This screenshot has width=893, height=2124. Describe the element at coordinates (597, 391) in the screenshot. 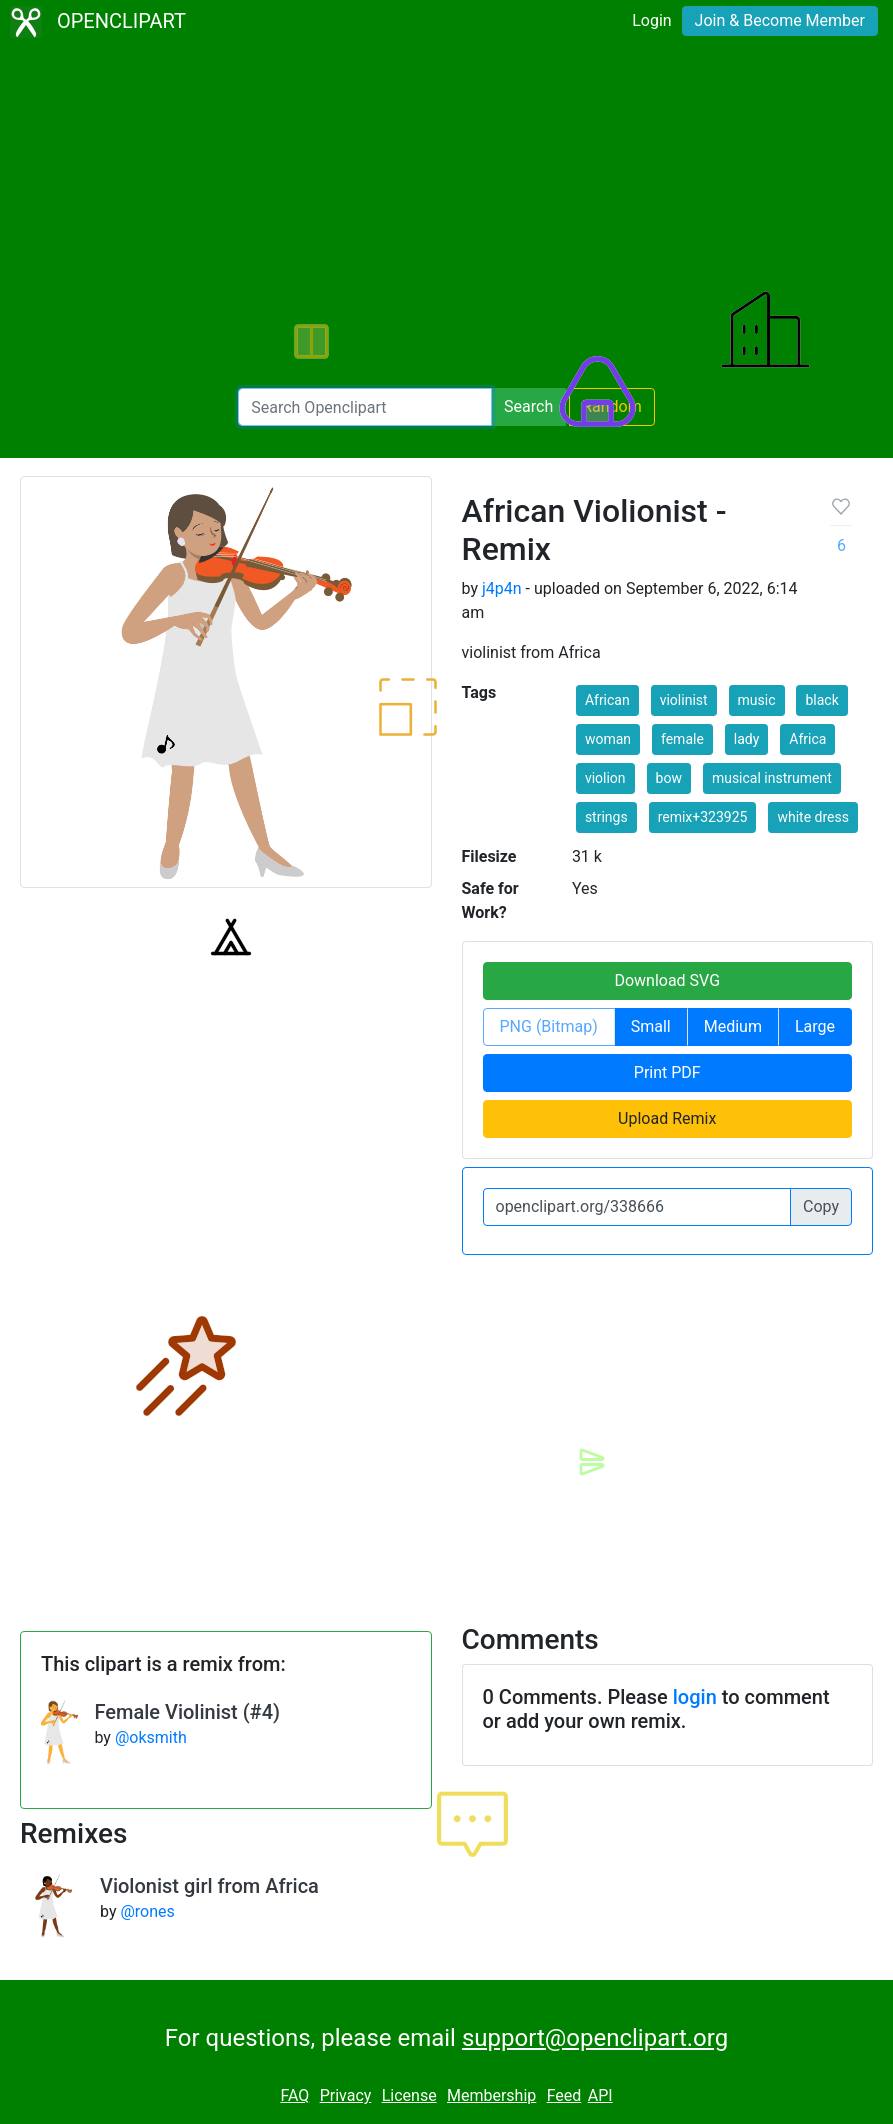

I see `access japanese food or sushi category` at that location.